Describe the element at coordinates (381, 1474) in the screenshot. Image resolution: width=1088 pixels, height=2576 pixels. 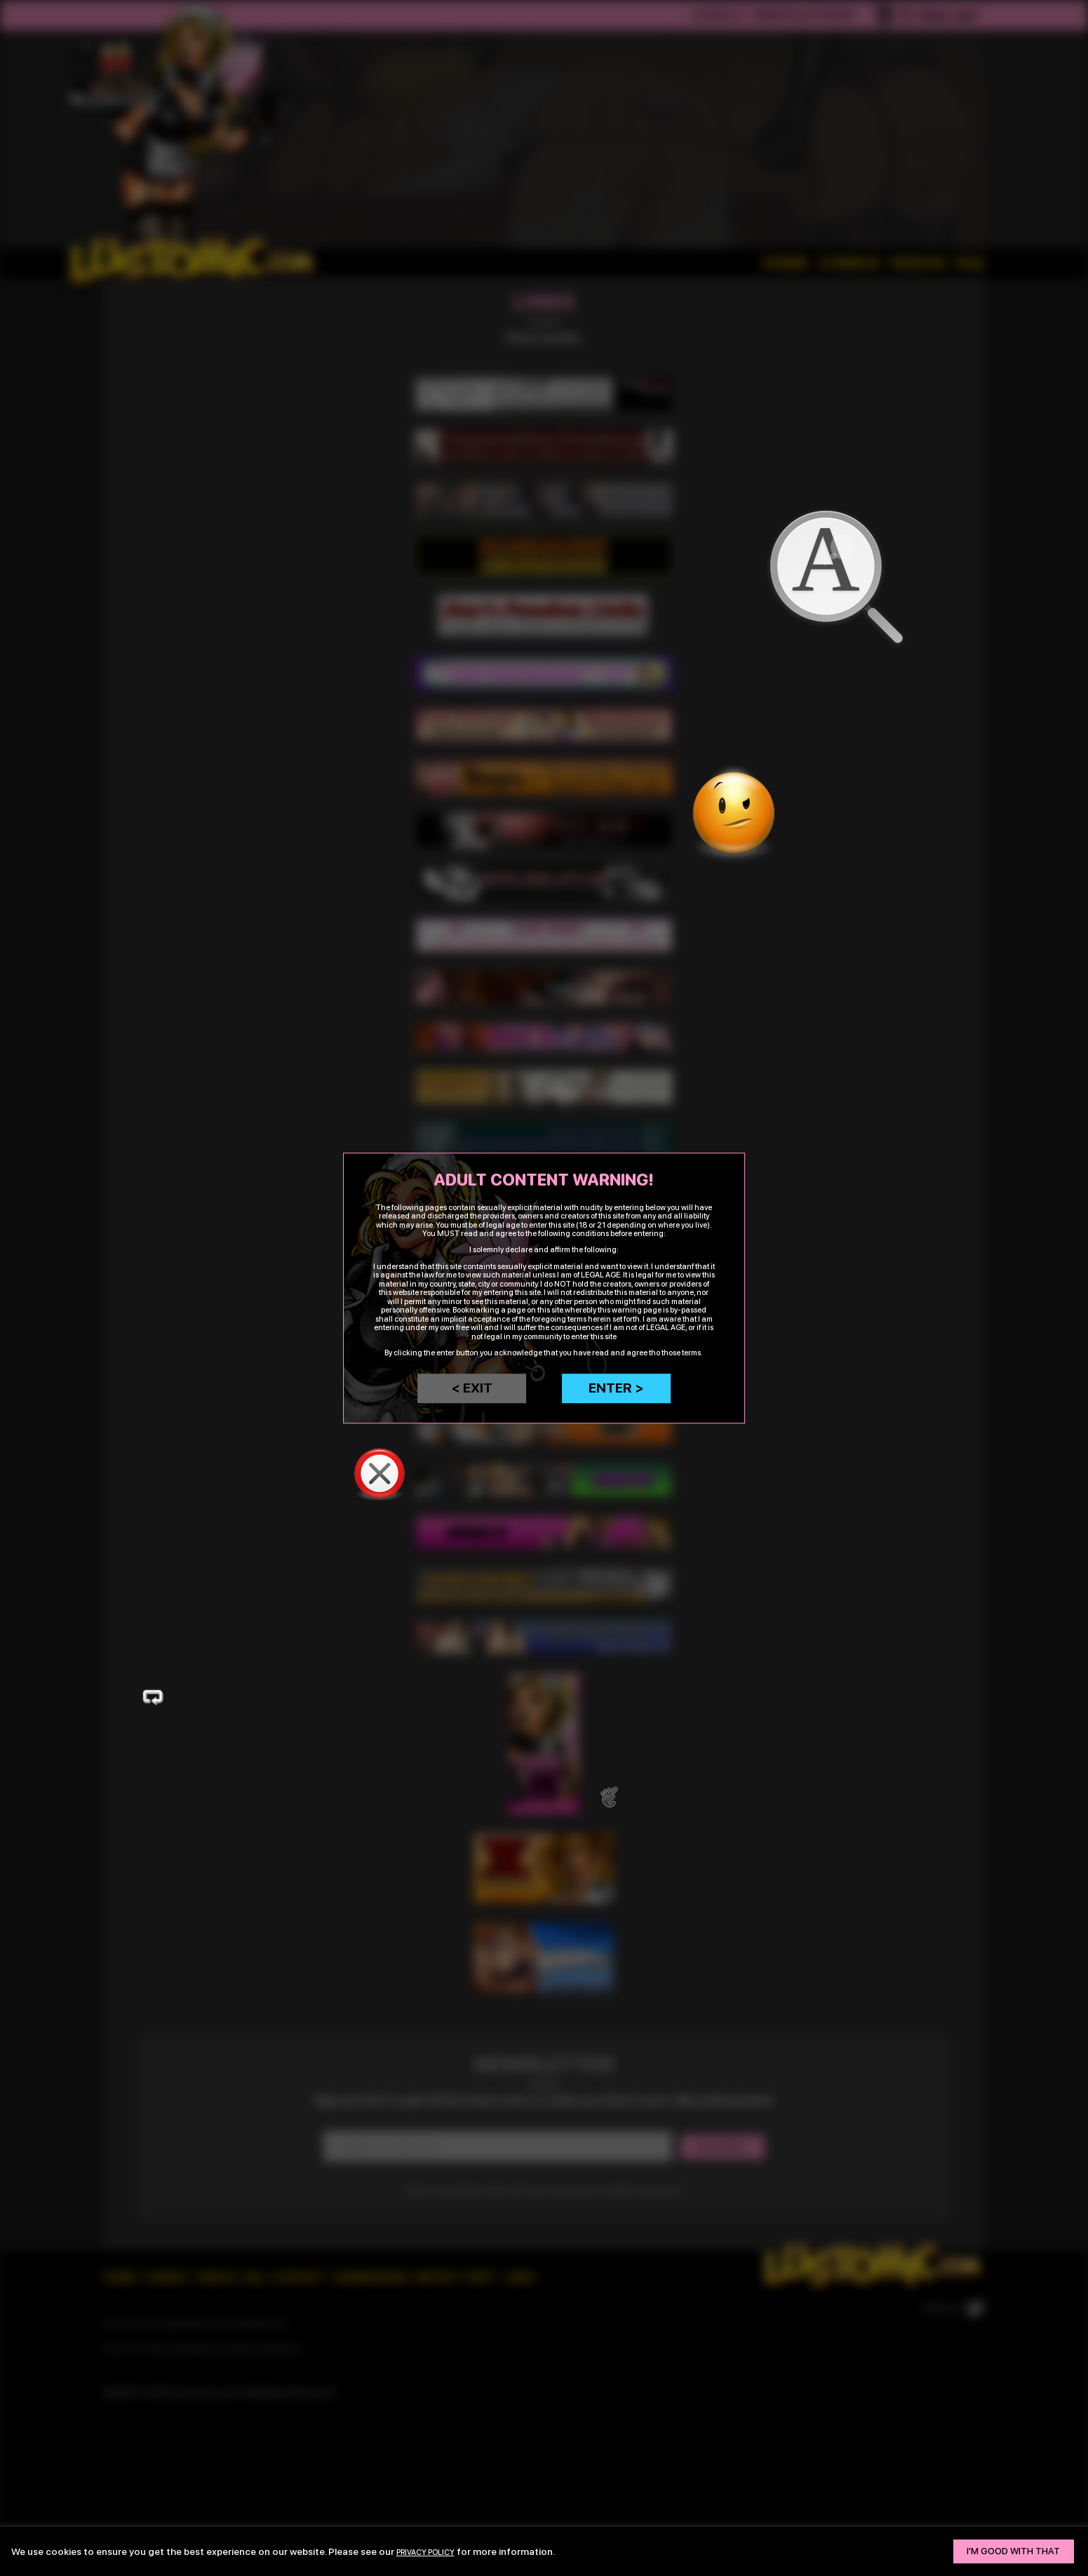
I see `delete selected item` at that location.